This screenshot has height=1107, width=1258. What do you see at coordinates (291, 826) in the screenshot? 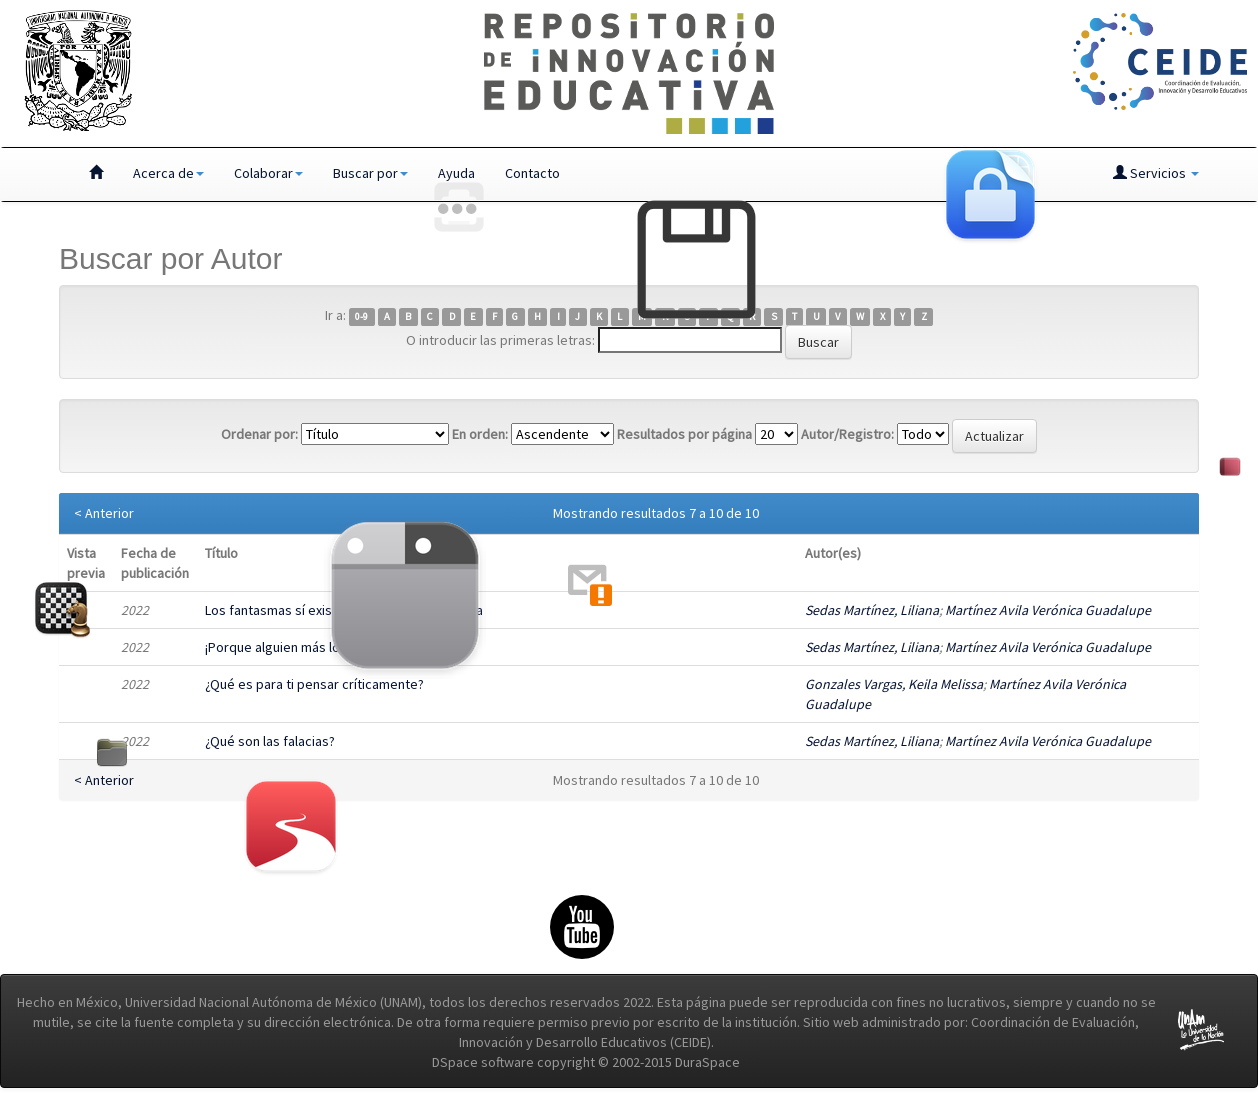
I see `open tutanota secure email app` at bounding box center [291, 826].